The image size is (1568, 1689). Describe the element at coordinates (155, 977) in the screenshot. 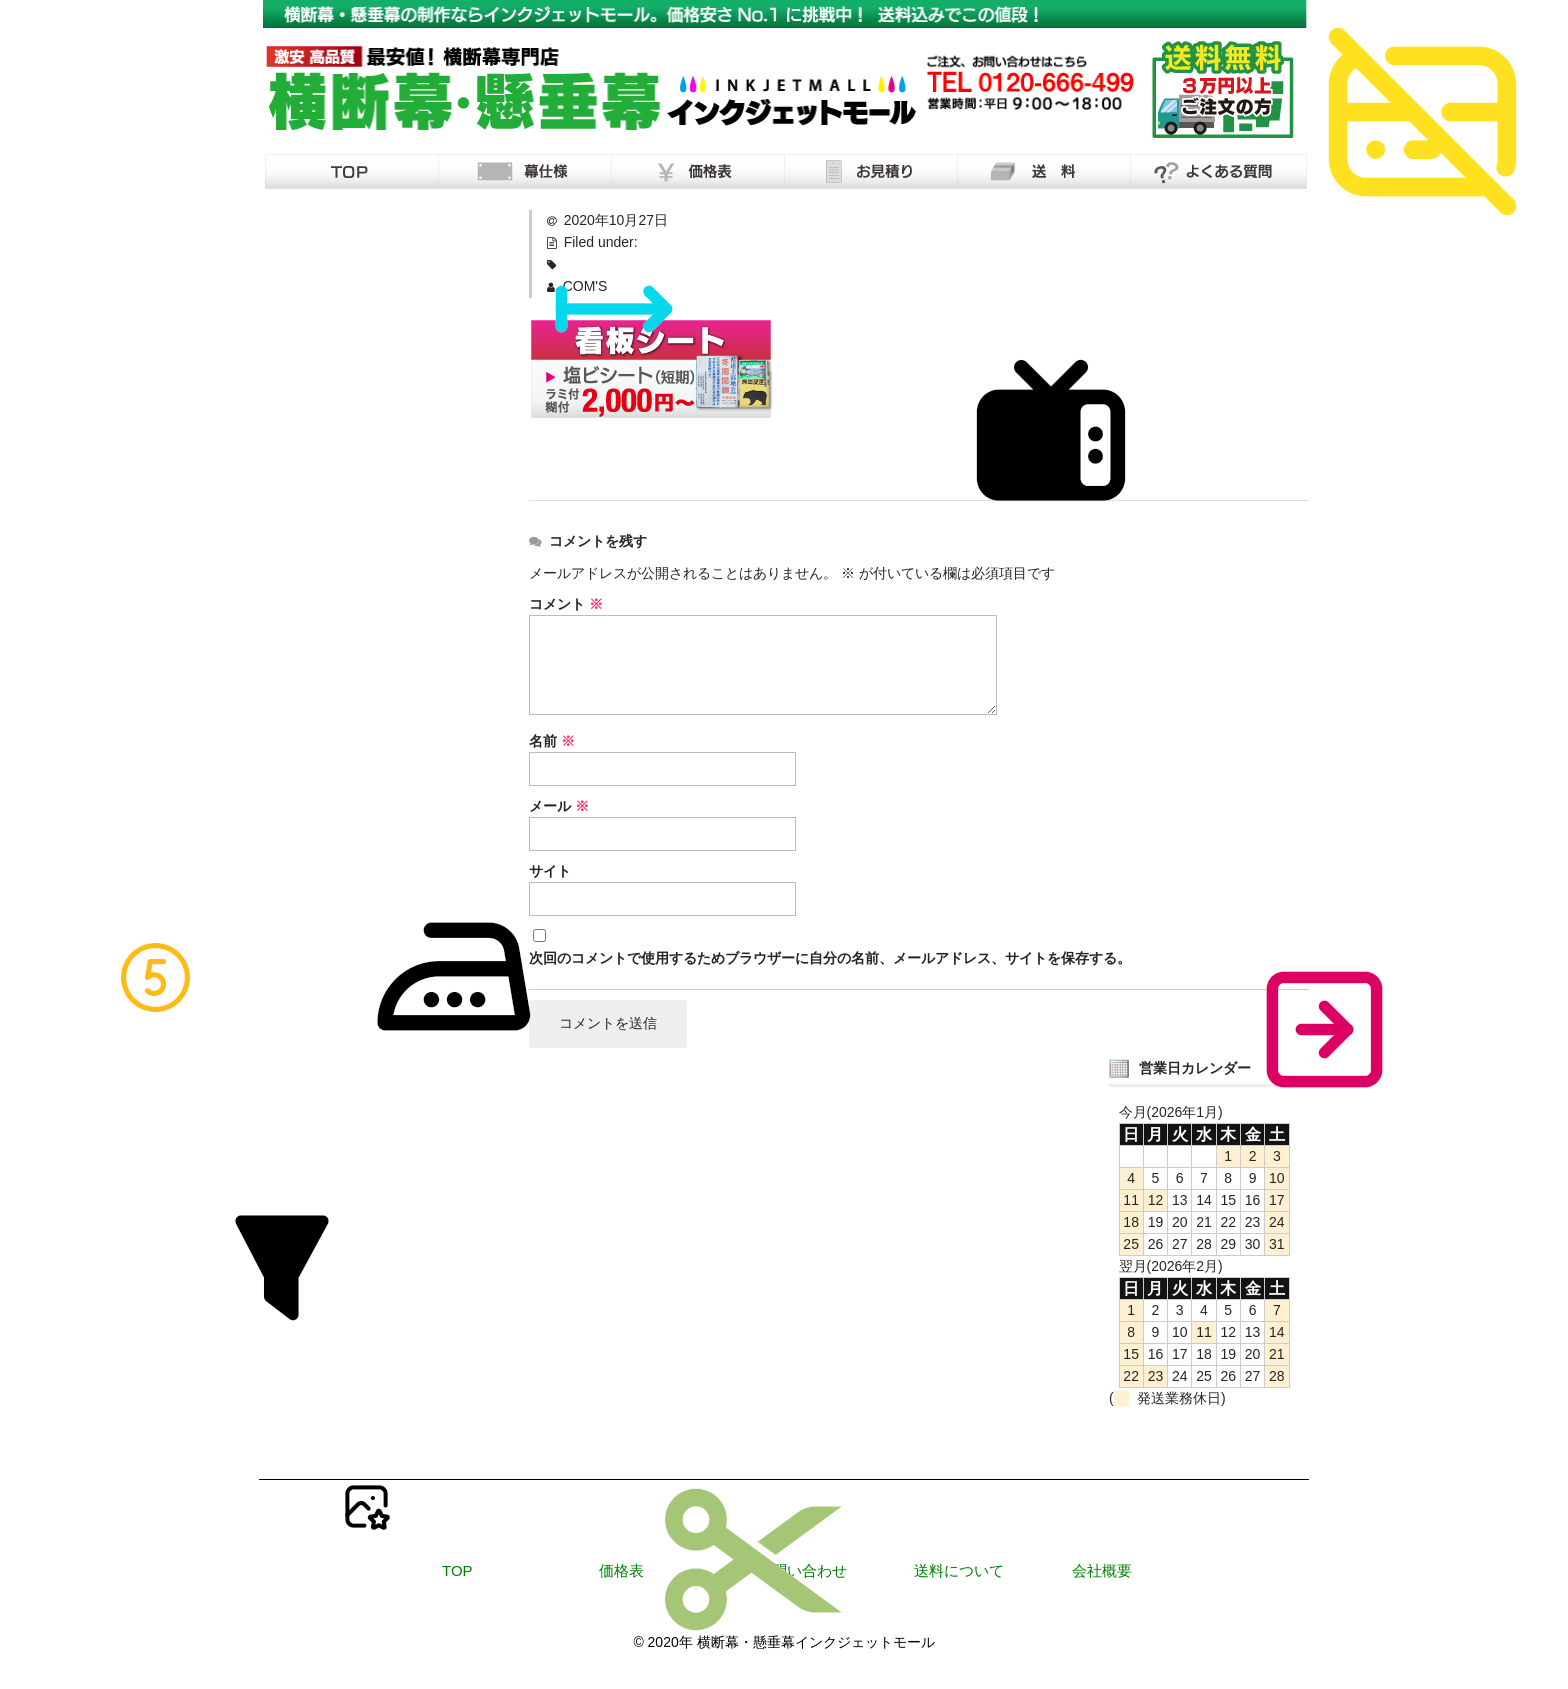

I see `indicates step 5 in a numbered process` at that location.